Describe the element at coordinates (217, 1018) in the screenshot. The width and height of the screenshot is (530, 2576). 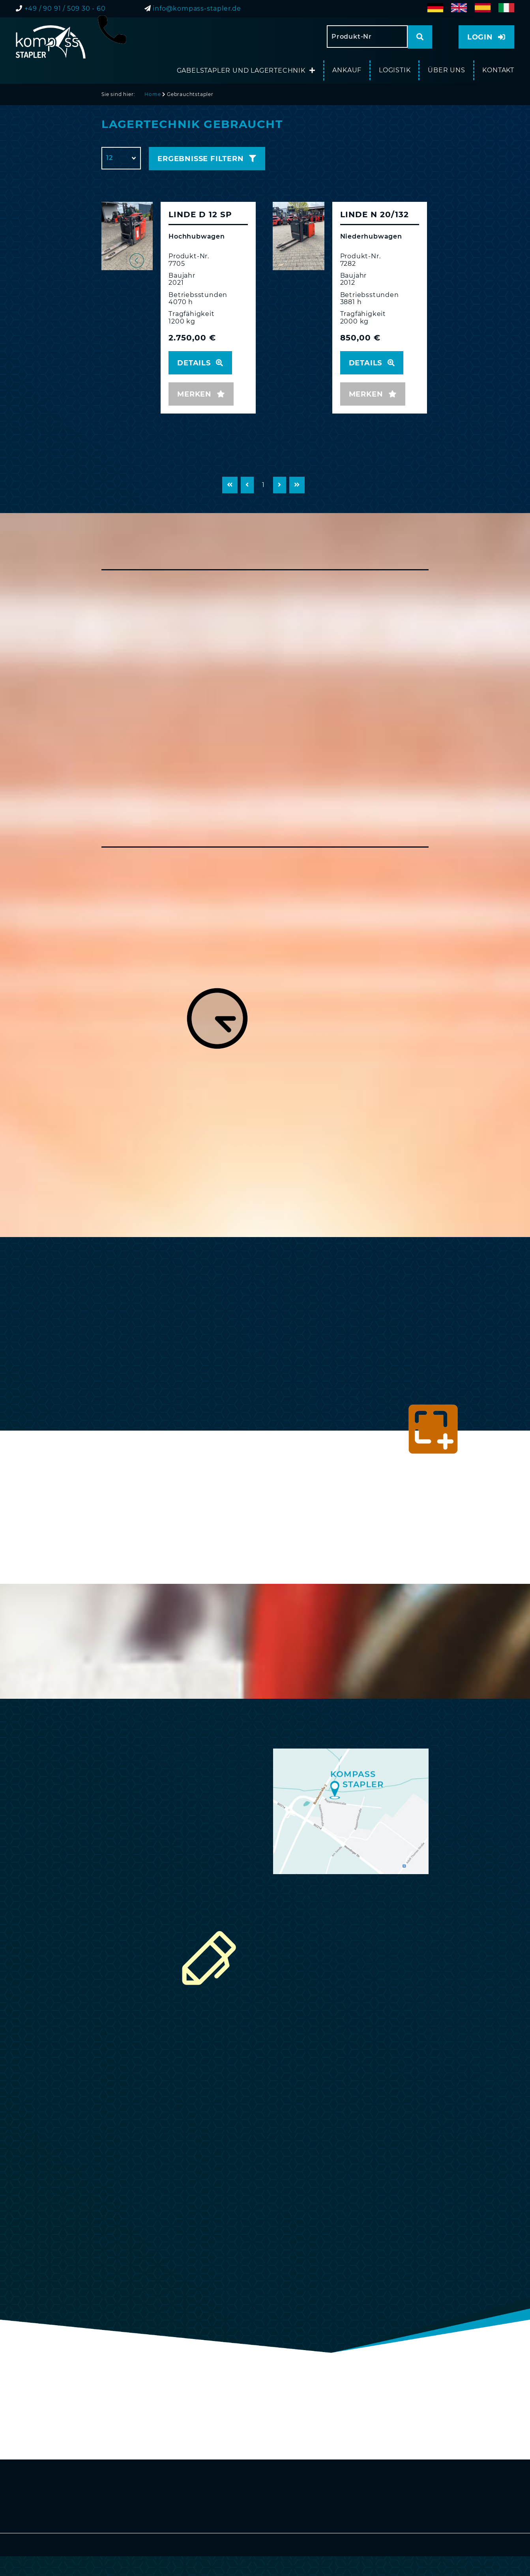
I see `indicates afternoon time or schedule` at that location.